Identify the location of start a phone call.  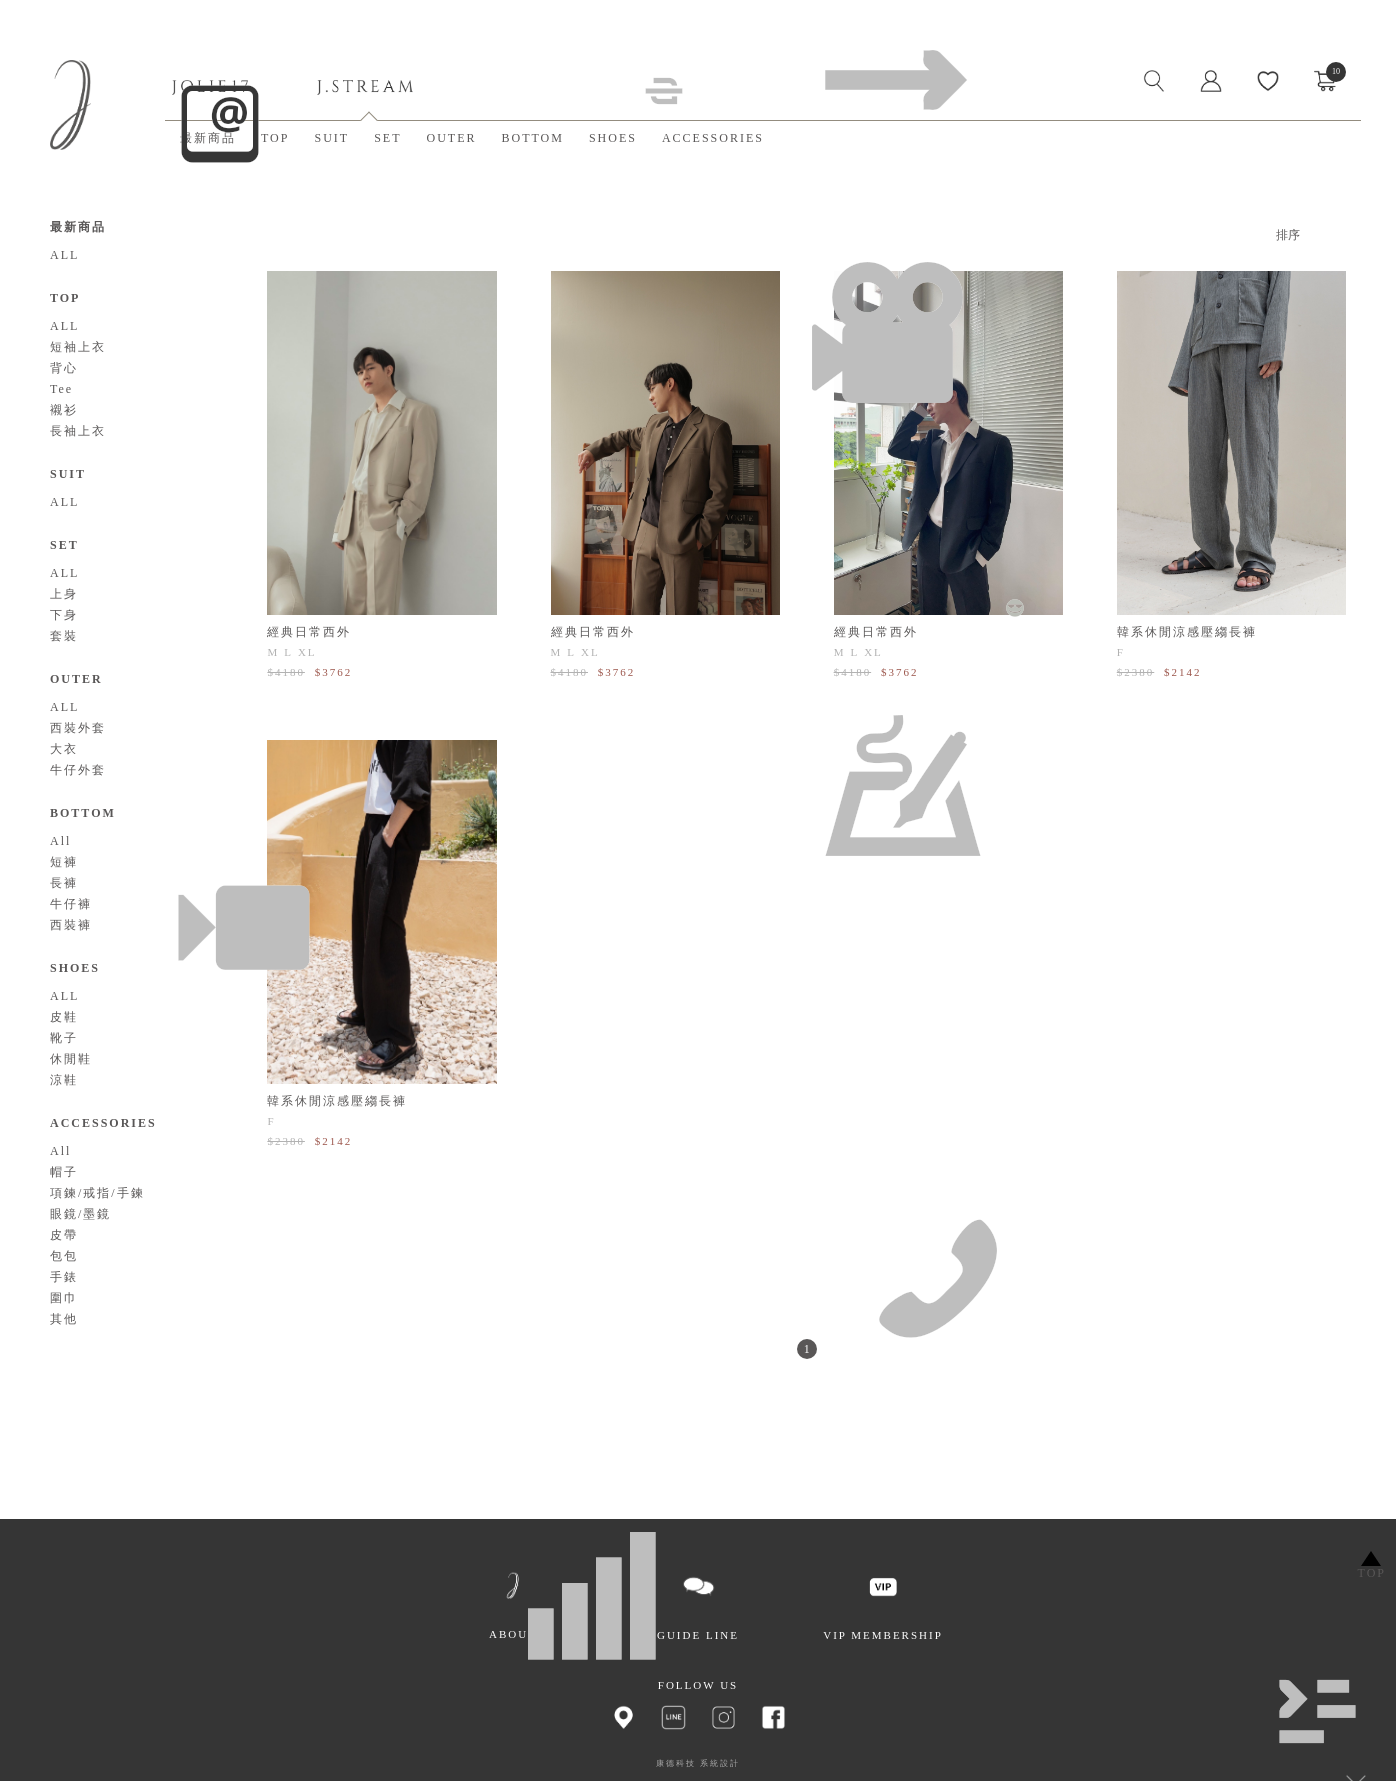
(937, 1278).